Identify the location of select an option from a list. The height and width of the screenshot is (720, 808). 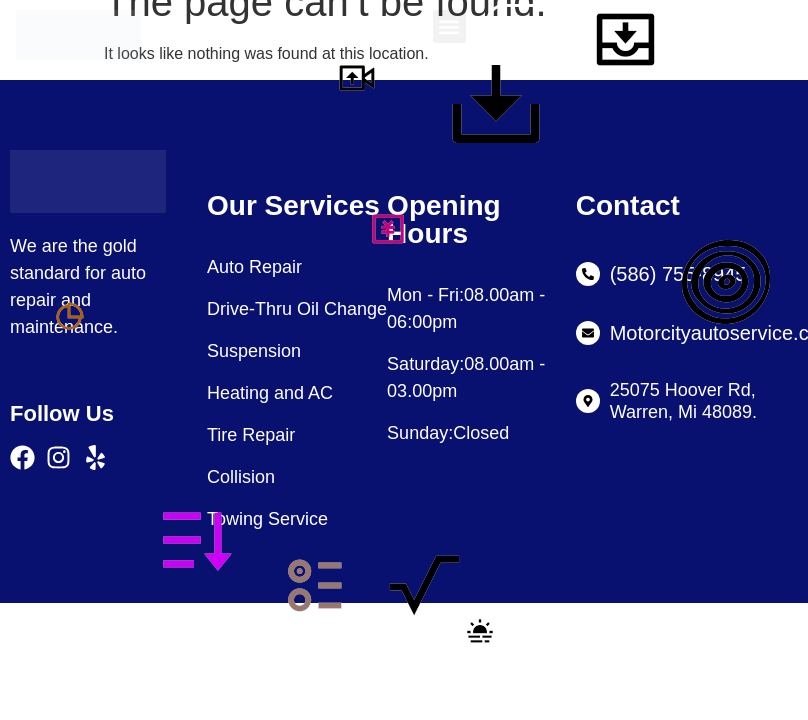
(315, 585).